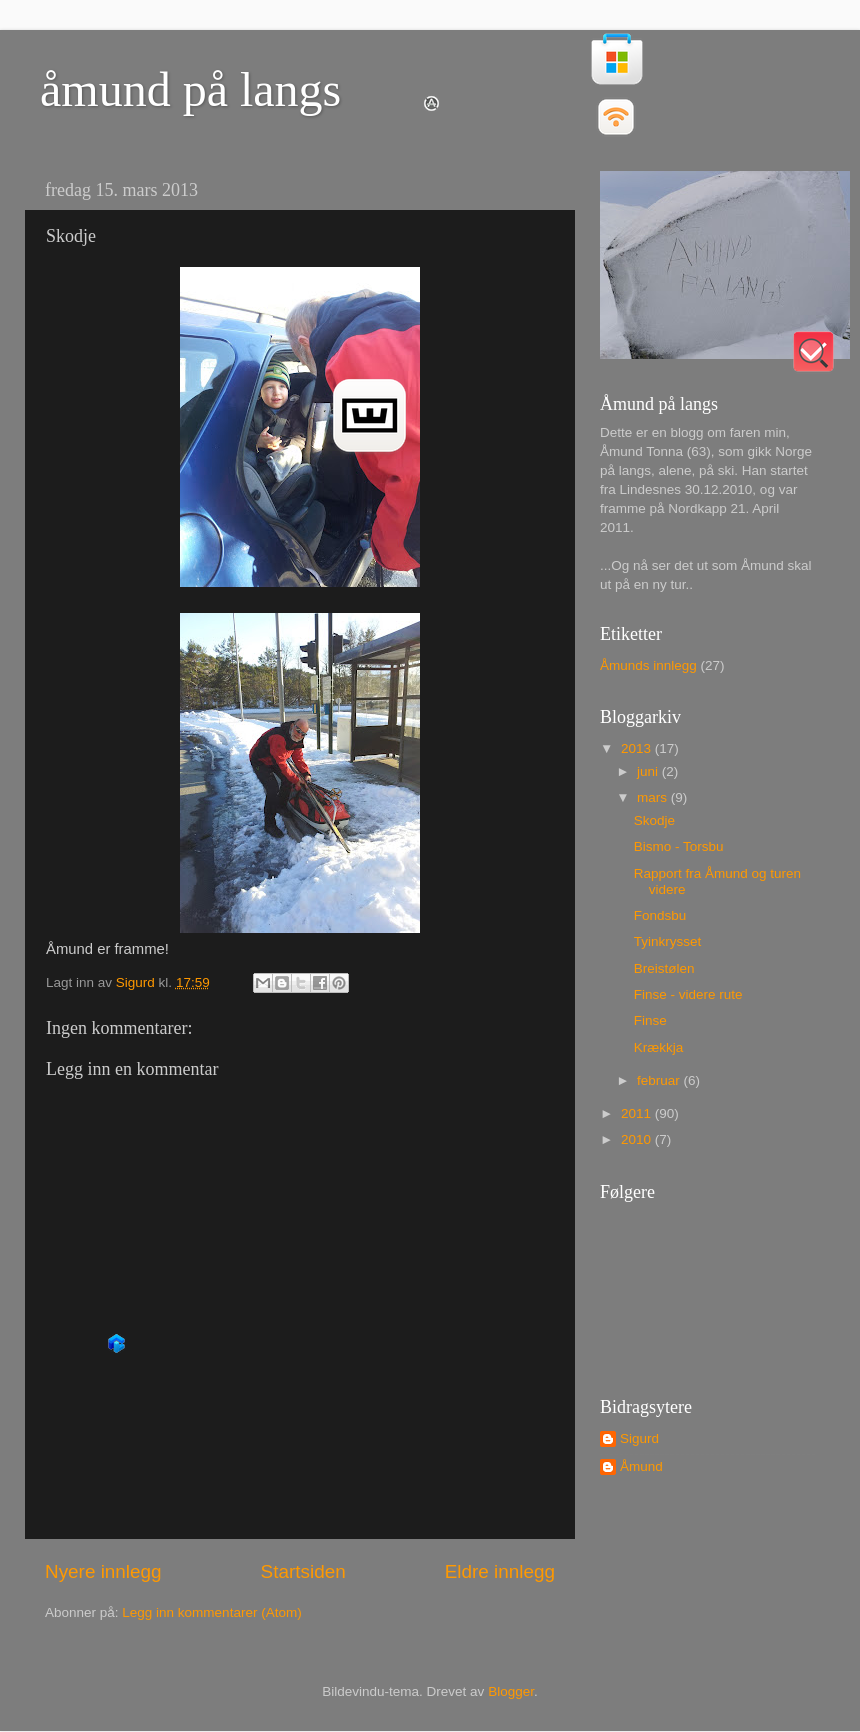 The height and width of the screenshot is (1732, 860). What do you see at coordinates (617, 59) in the screenshot?
I see `open the Microsoft Store app` at bounding box center [617, 59].